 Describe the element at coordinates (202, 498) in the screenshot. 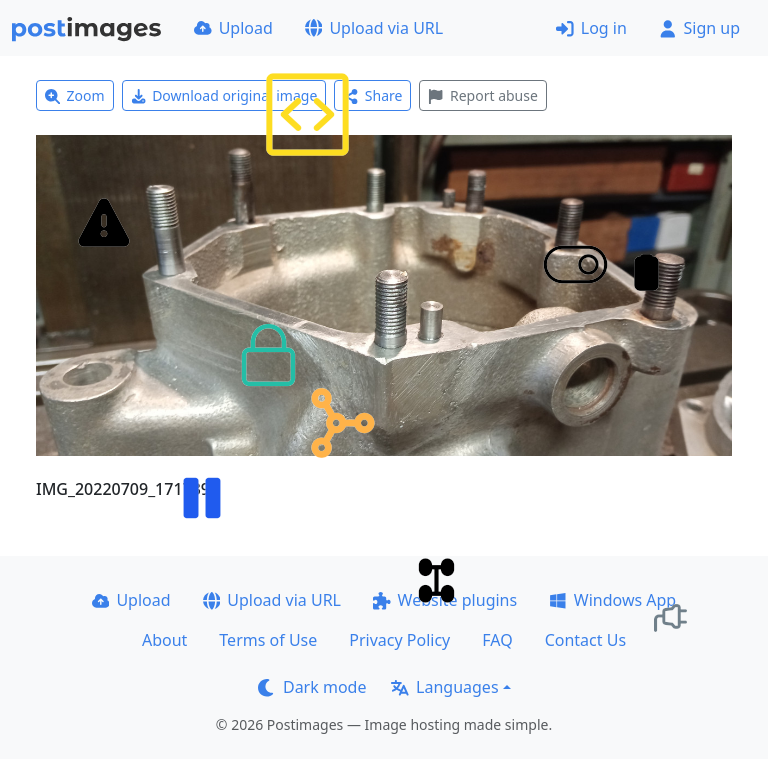

I see `pause media playback` at that location.